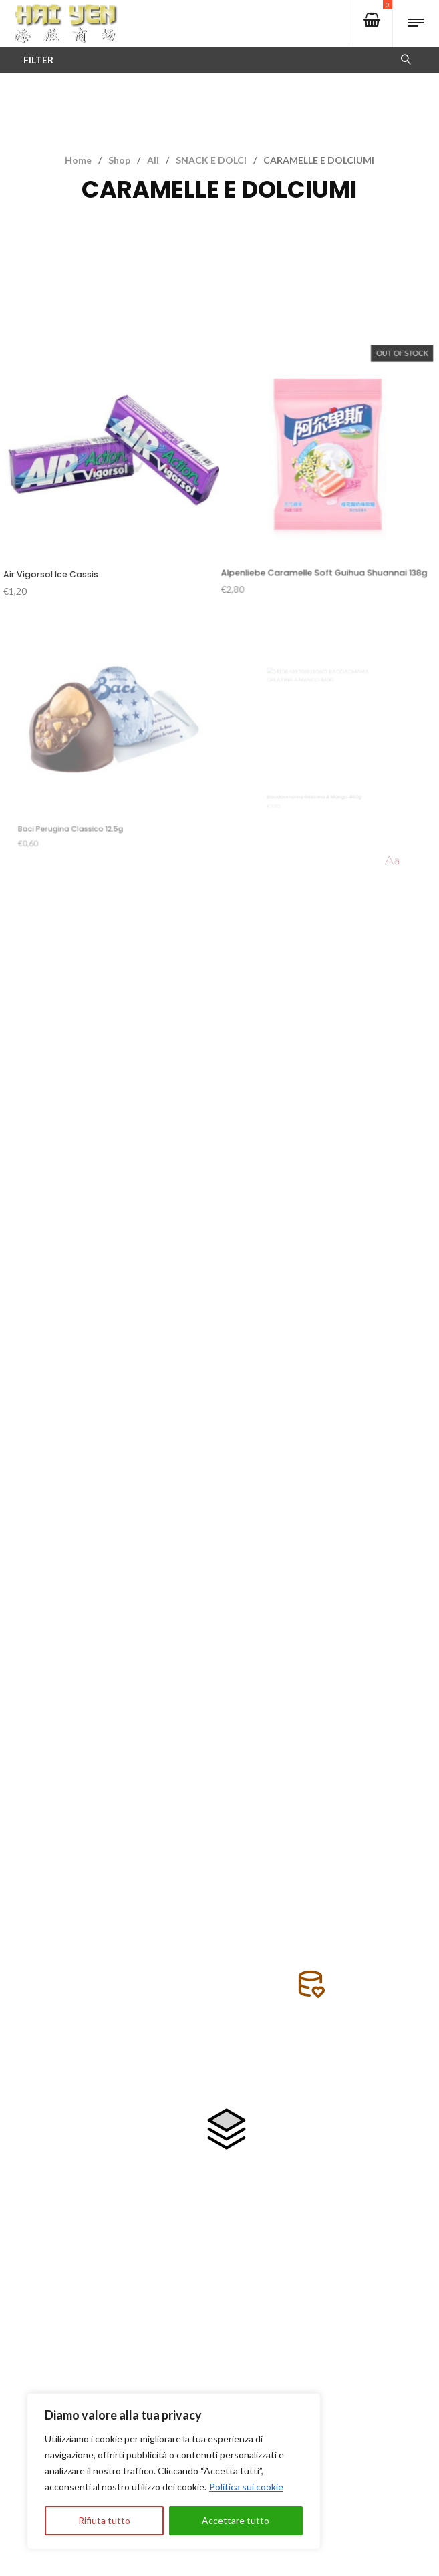 This screenshot has height=2576, width=439. What do you see at coordinates (392, 860) in the screenshot?
I see `adjust font or text size settings` at bounding box center [392, 860].